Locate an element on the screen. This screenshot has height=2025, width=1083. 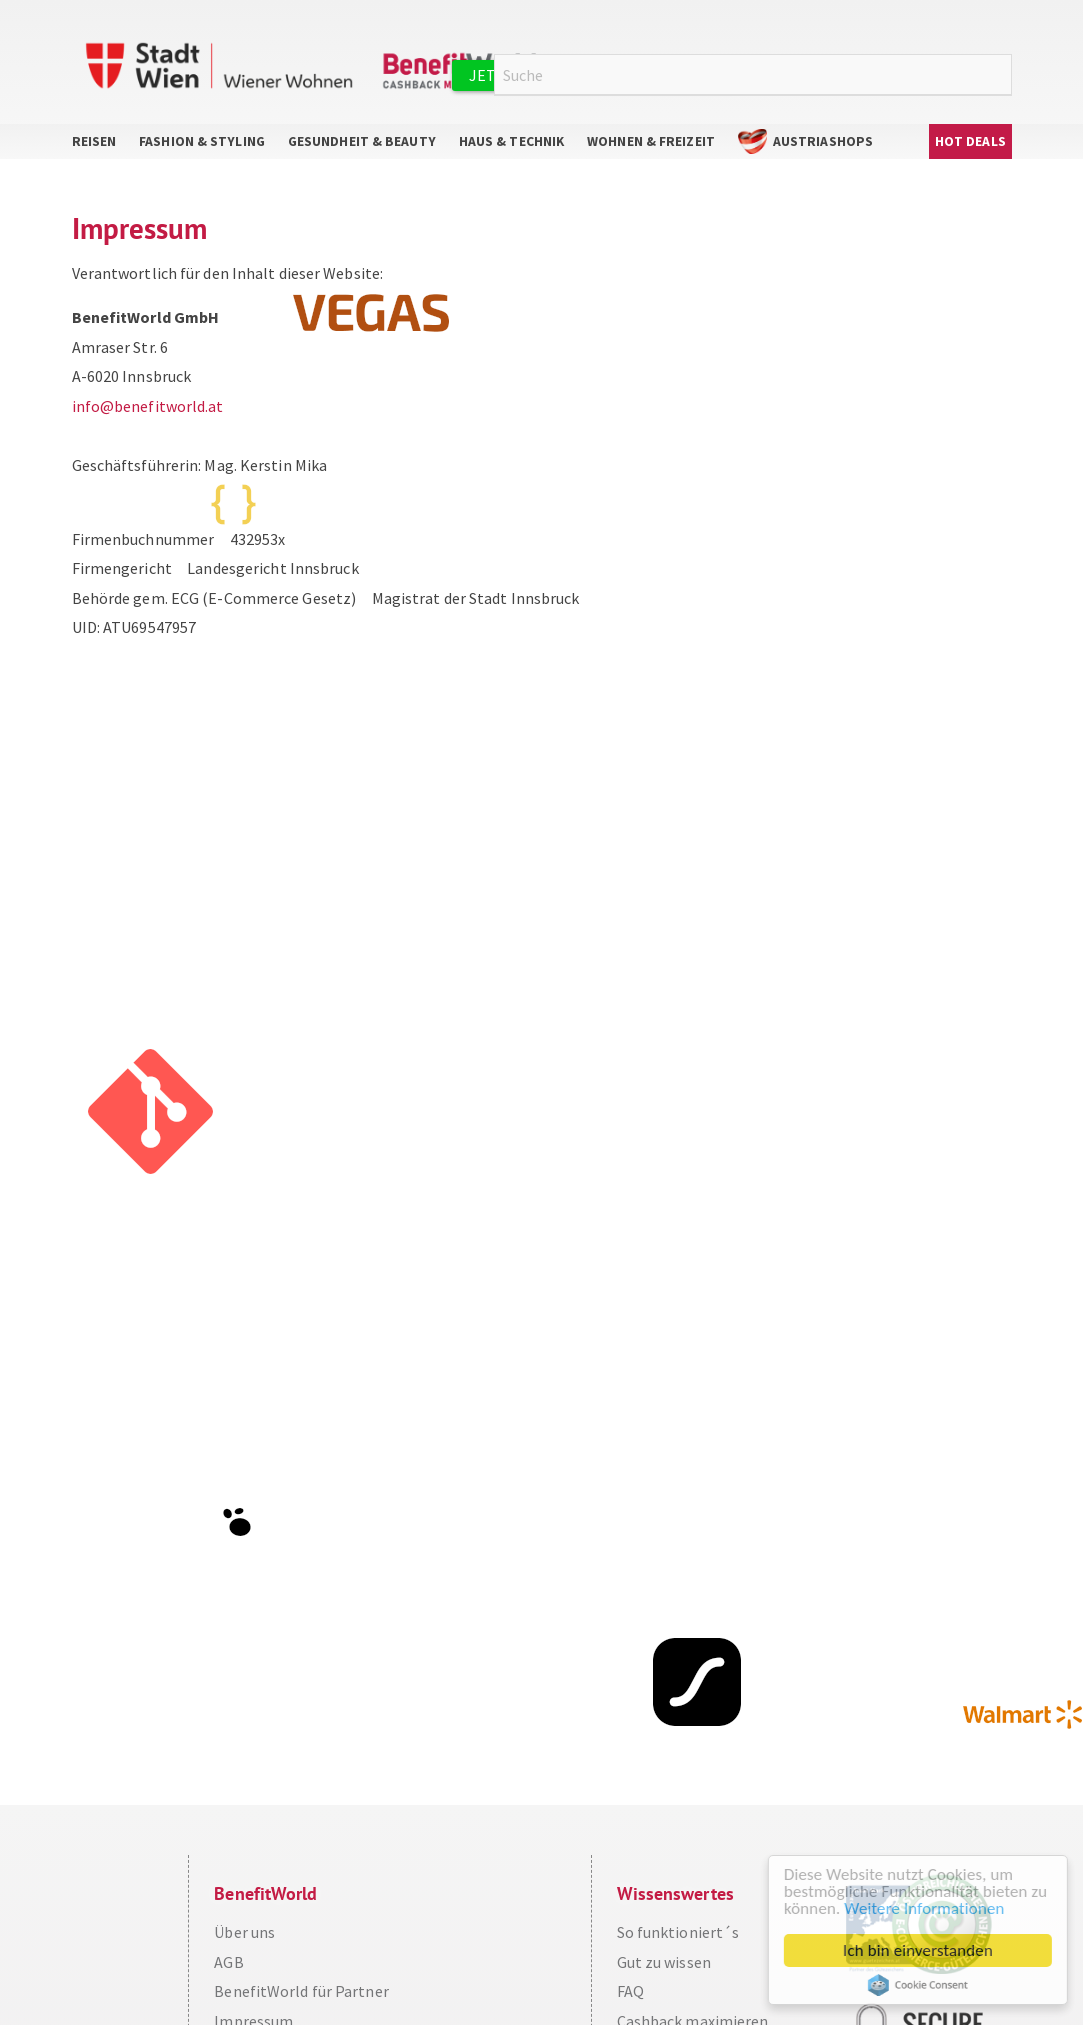
open the Walmart app is located at coordinates (1022, 1714).